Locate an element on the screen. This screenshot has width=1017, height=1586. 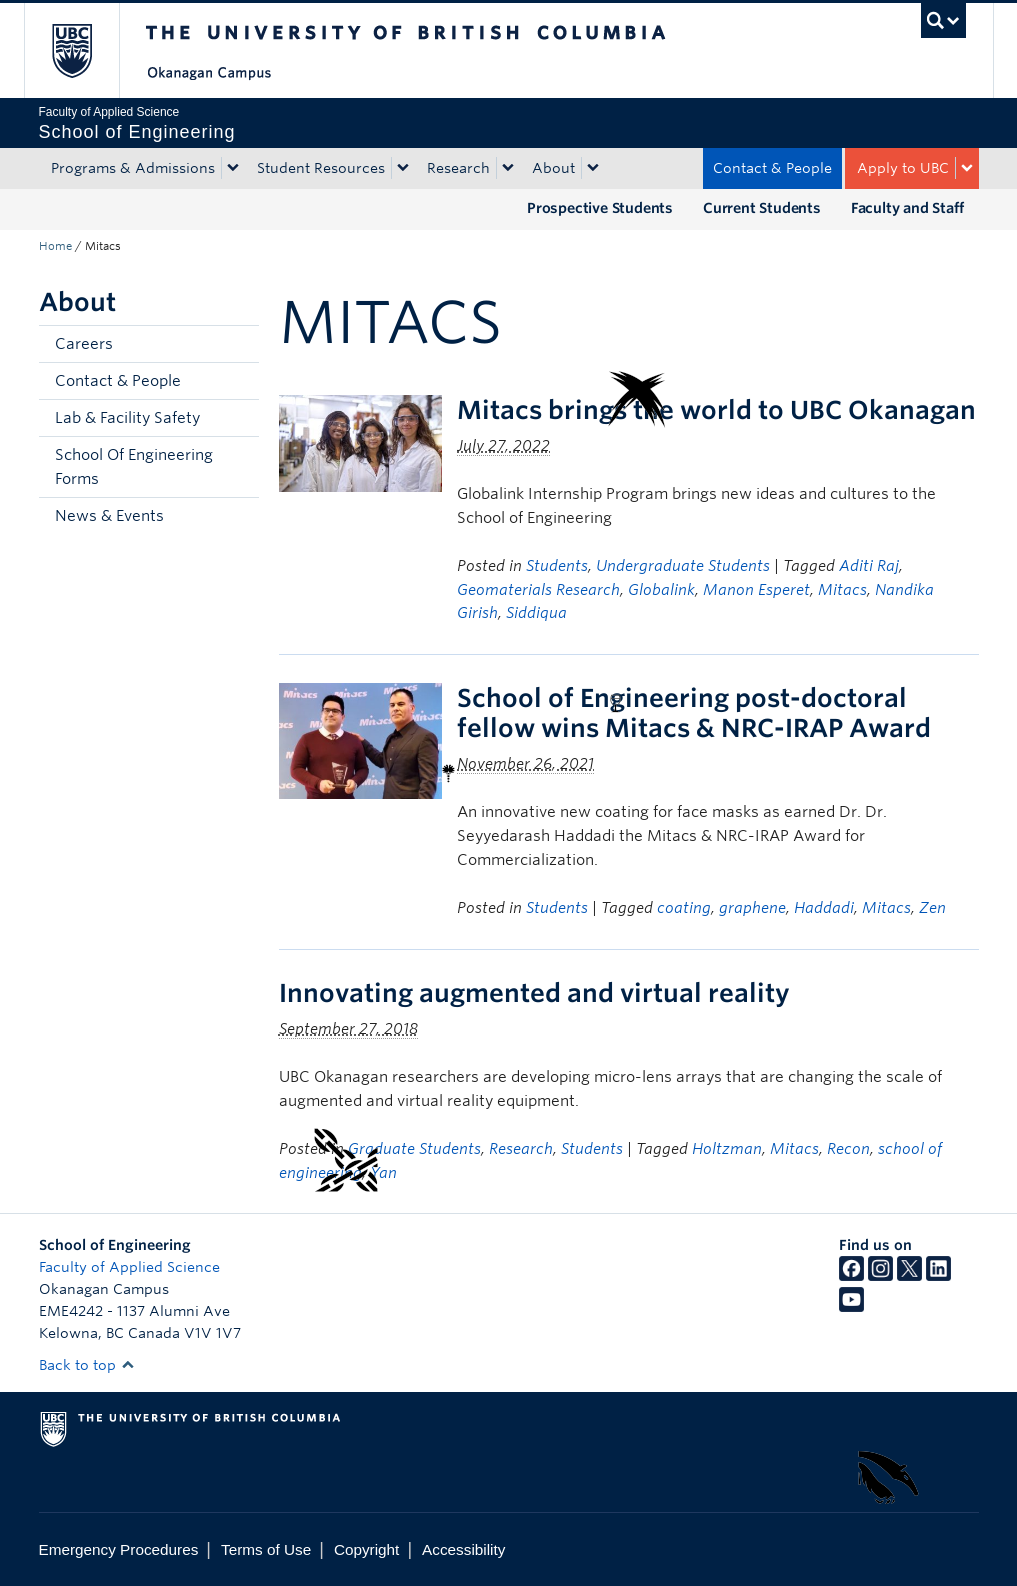
indicates a linked or connected status is located at coordinates (346, 1160).